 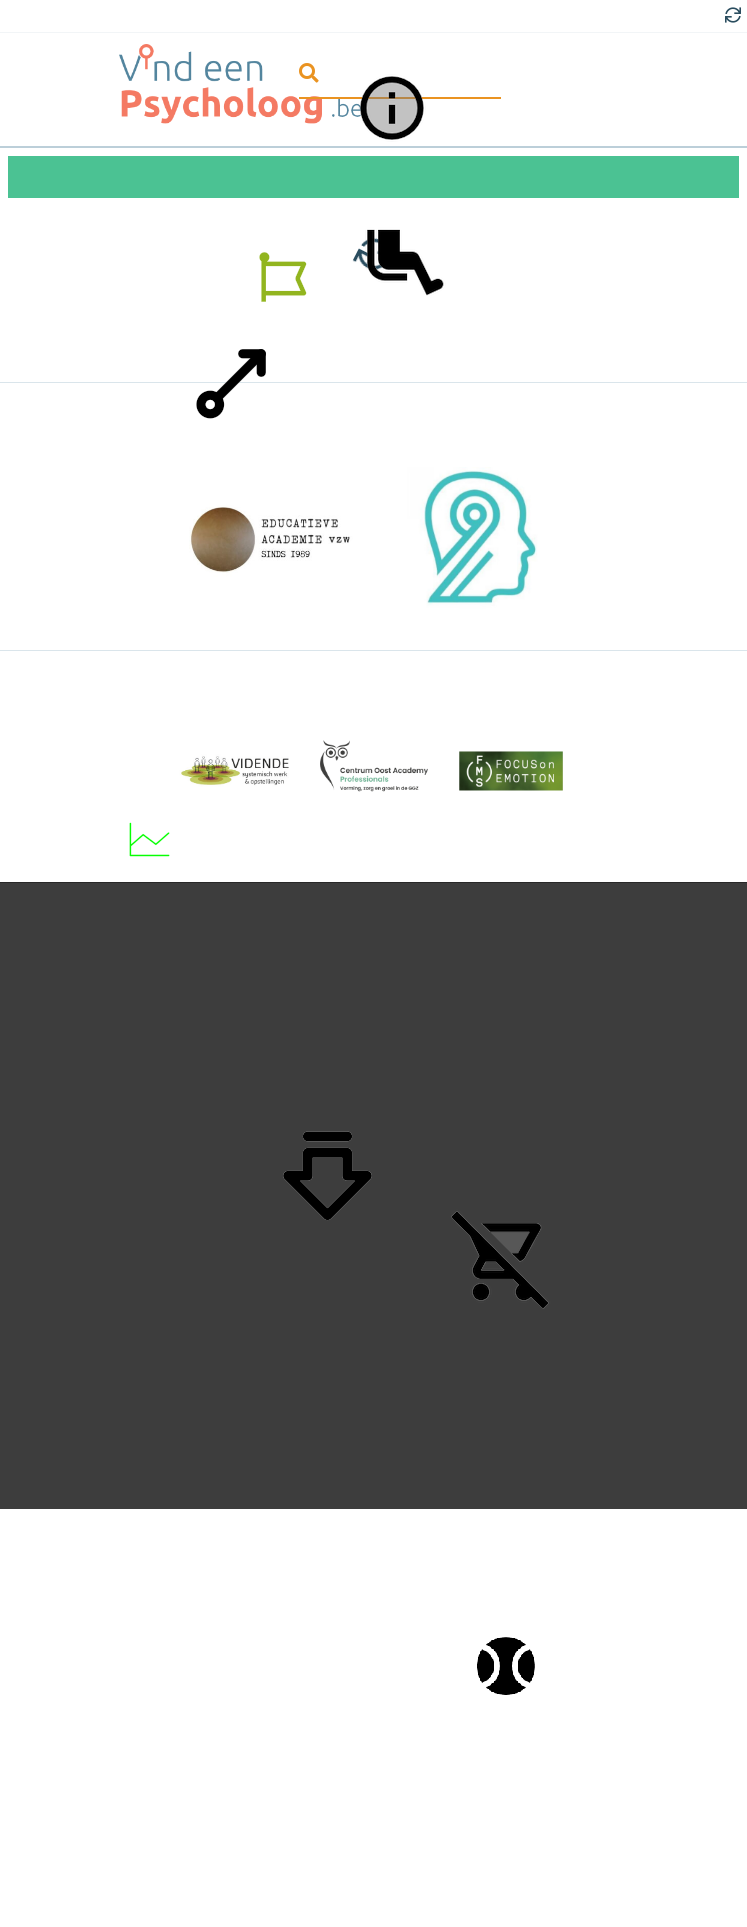 What do you see at coordinates (506, 1666) in the screenshot?
I see `access baseball or sports content` at bounding box center [506, 1666].